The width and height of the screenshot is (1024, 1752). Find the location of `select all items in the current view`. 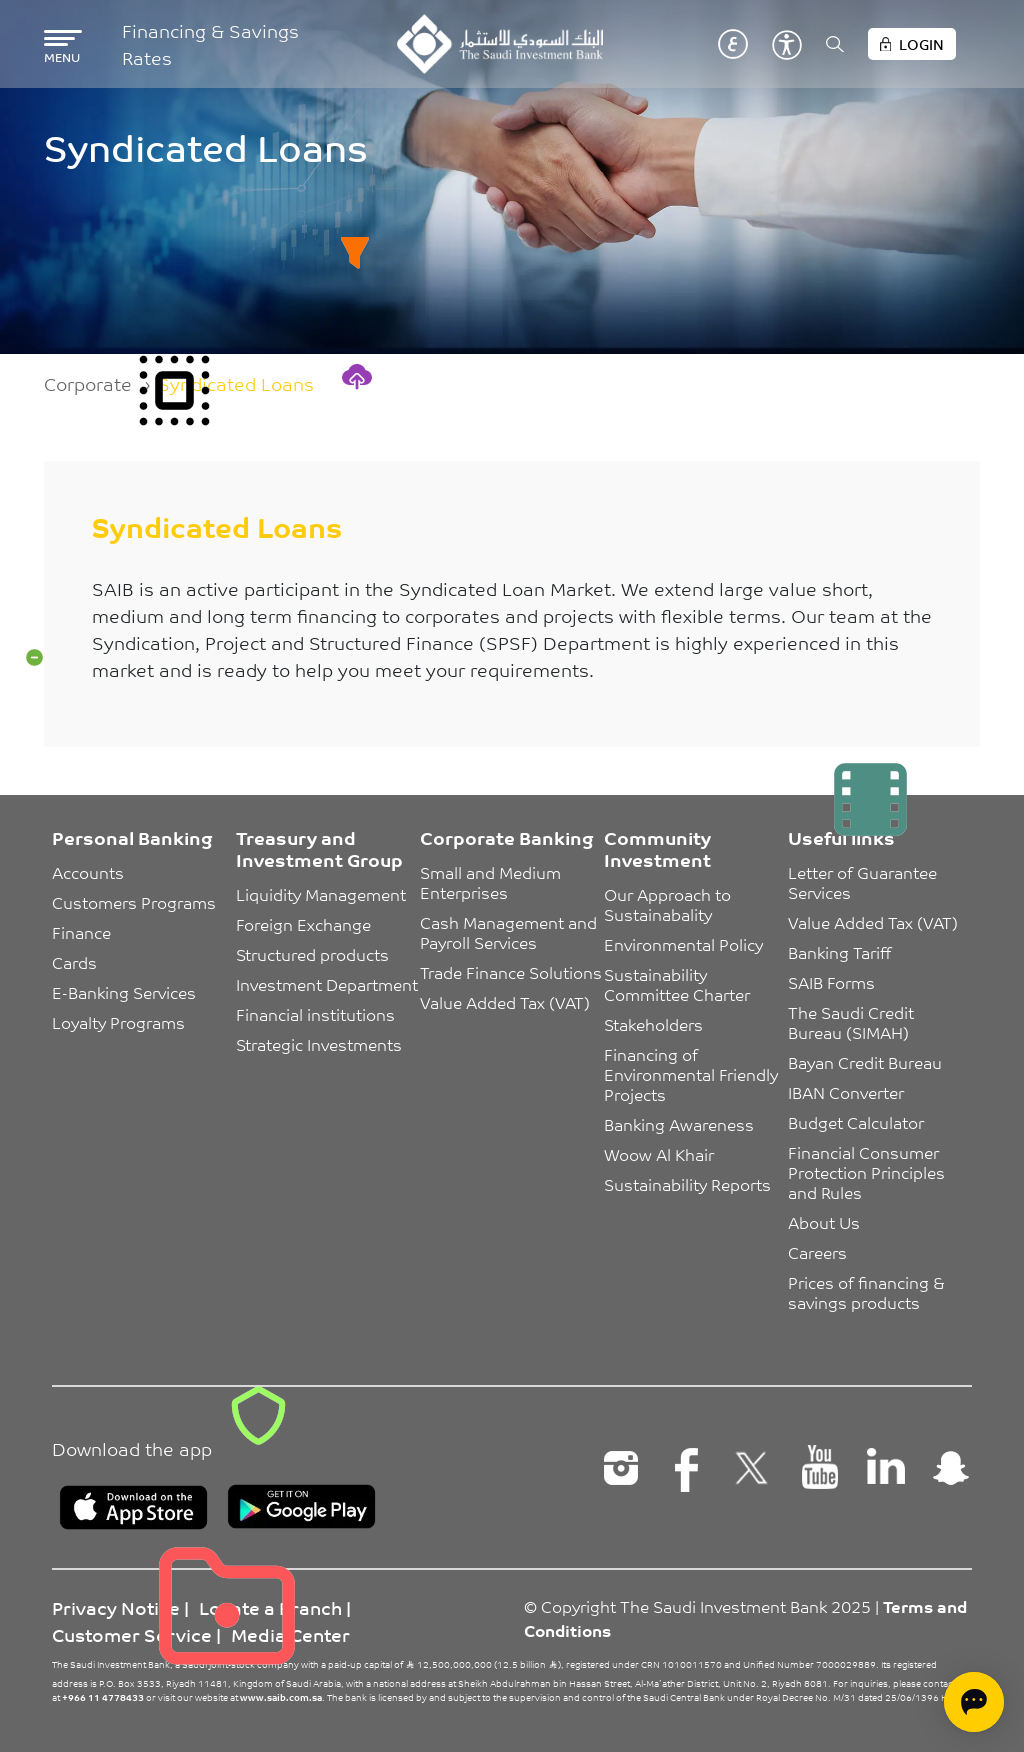

select all items in the current view is located at coordinates (174, 390).